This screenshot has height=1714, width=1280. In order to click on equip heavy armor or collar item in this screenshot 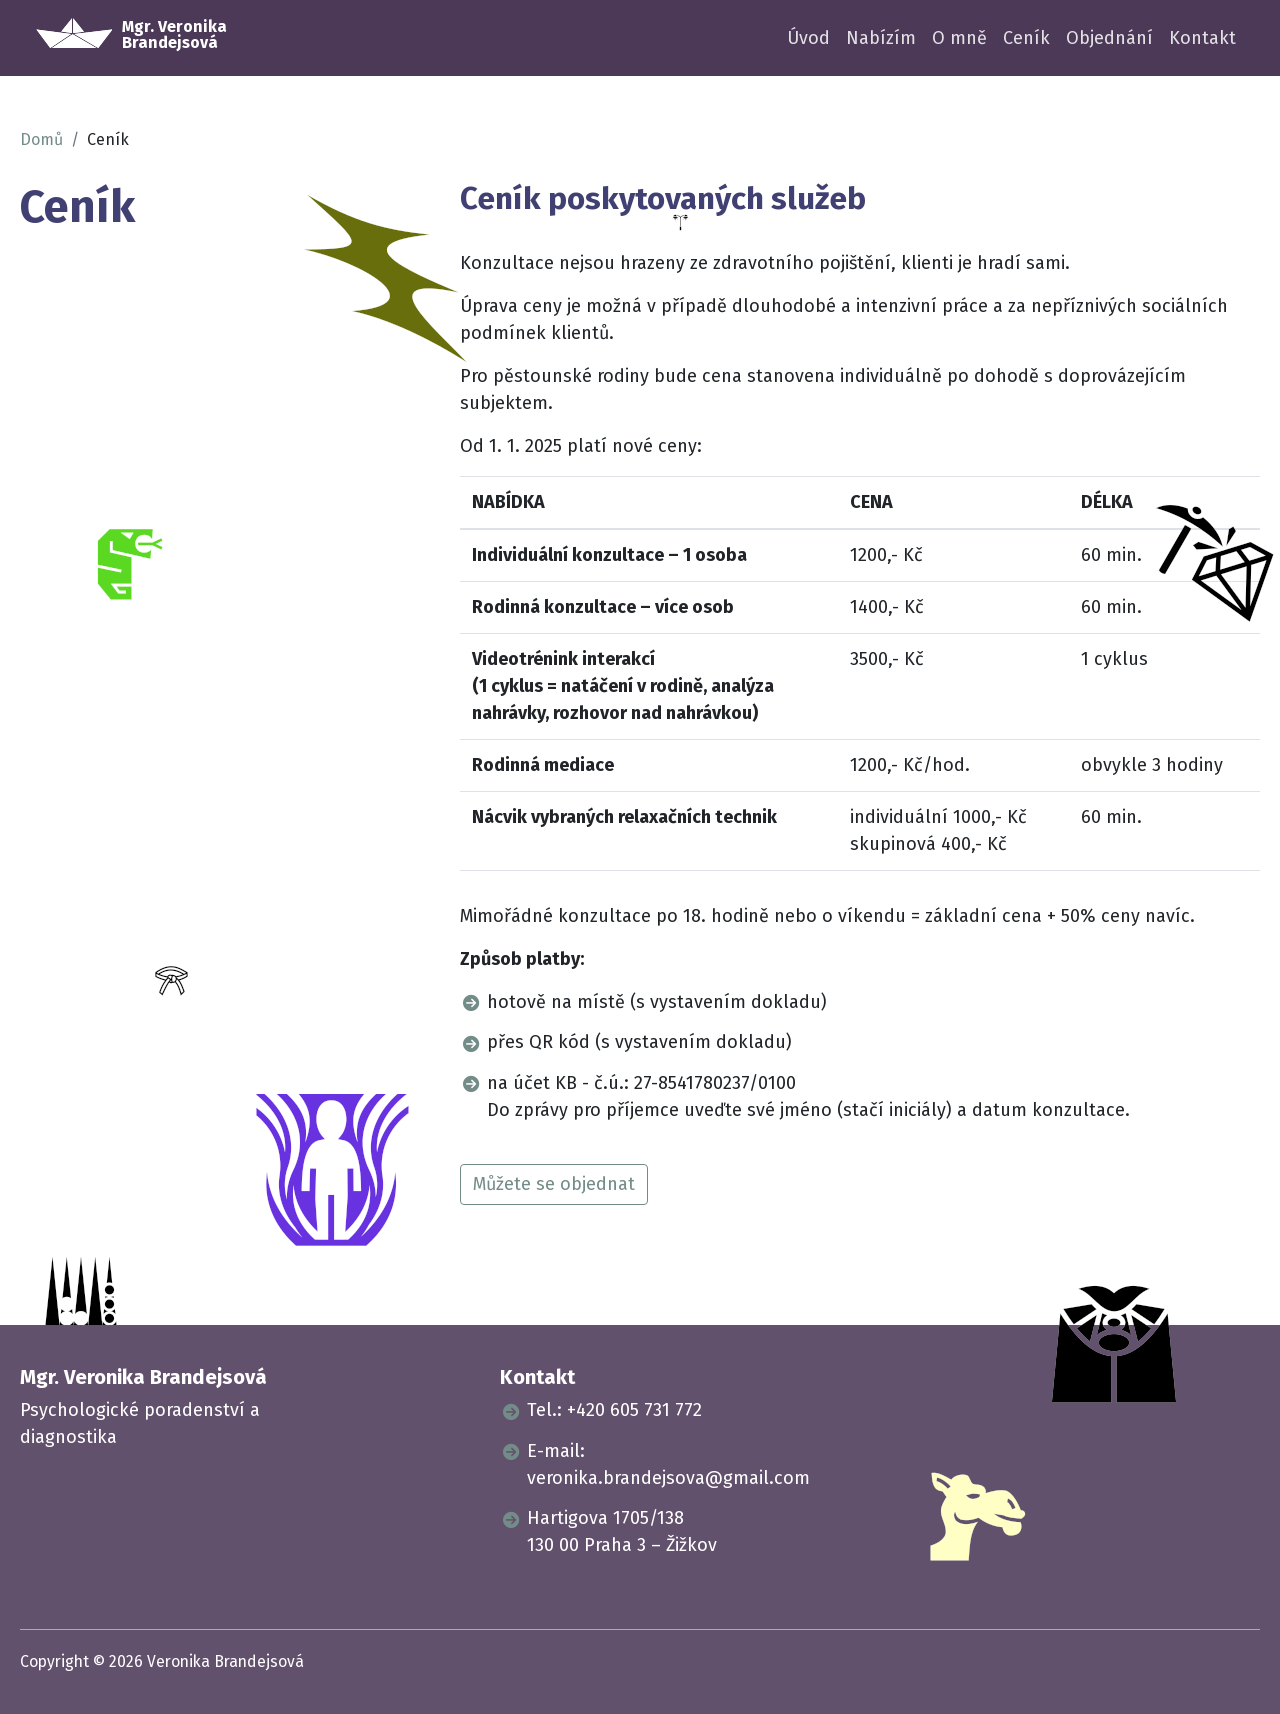, I will do `click(1114, 1336)`.